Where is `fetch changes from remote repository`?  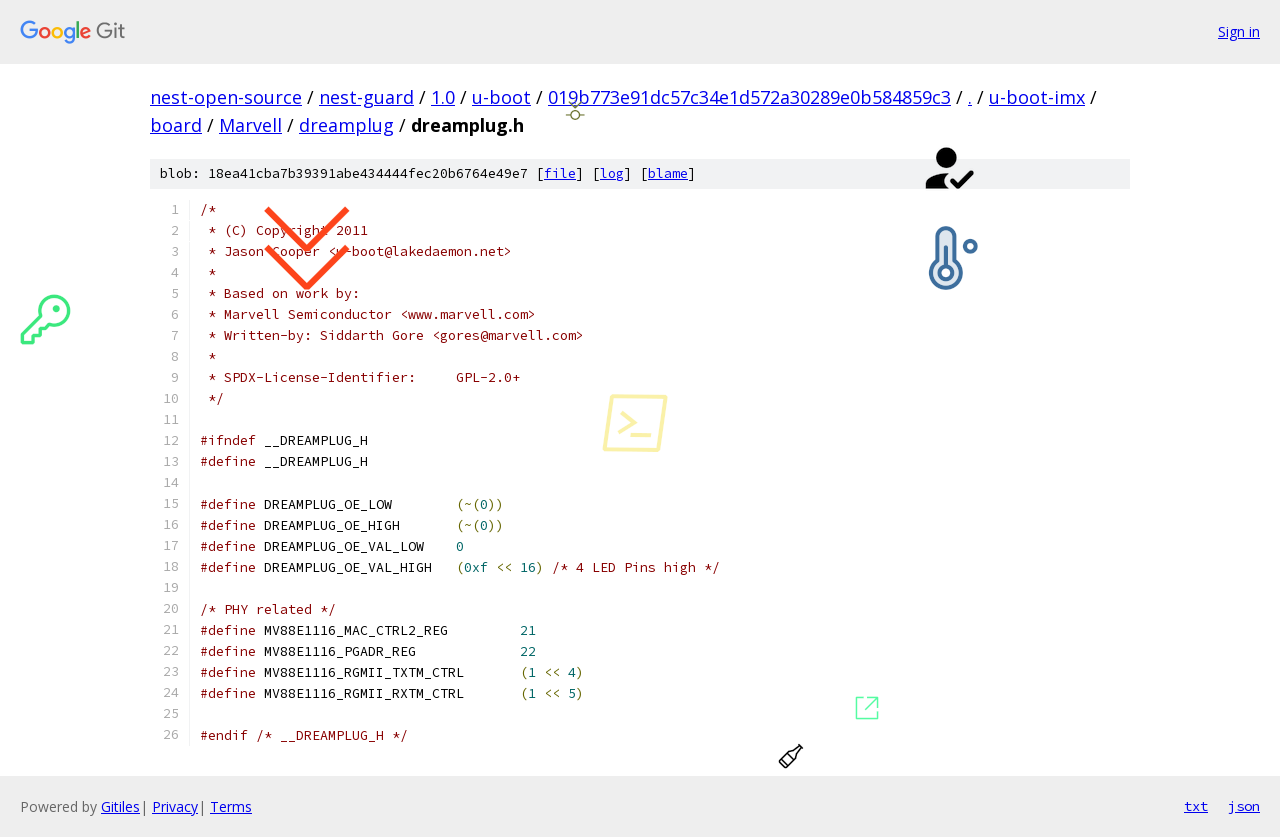
fetch changes from remote repository is located at coordinates (574, 108).